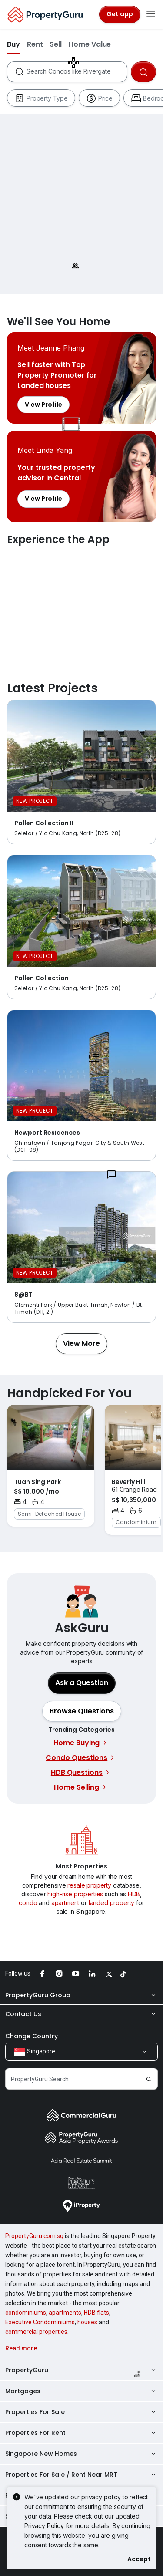 This screenshot has width=163, height=2576. What do you see at coordinates (73, 63) in the screenshot?
I see `access gaming features or controls` at bounding box center [73, 63].